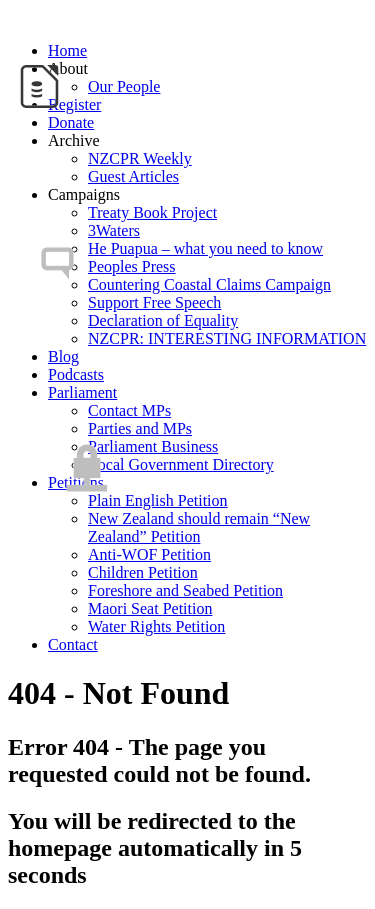 The image size is (375, 909). I want to click on open libreoffice base database application, so click(39, 86).